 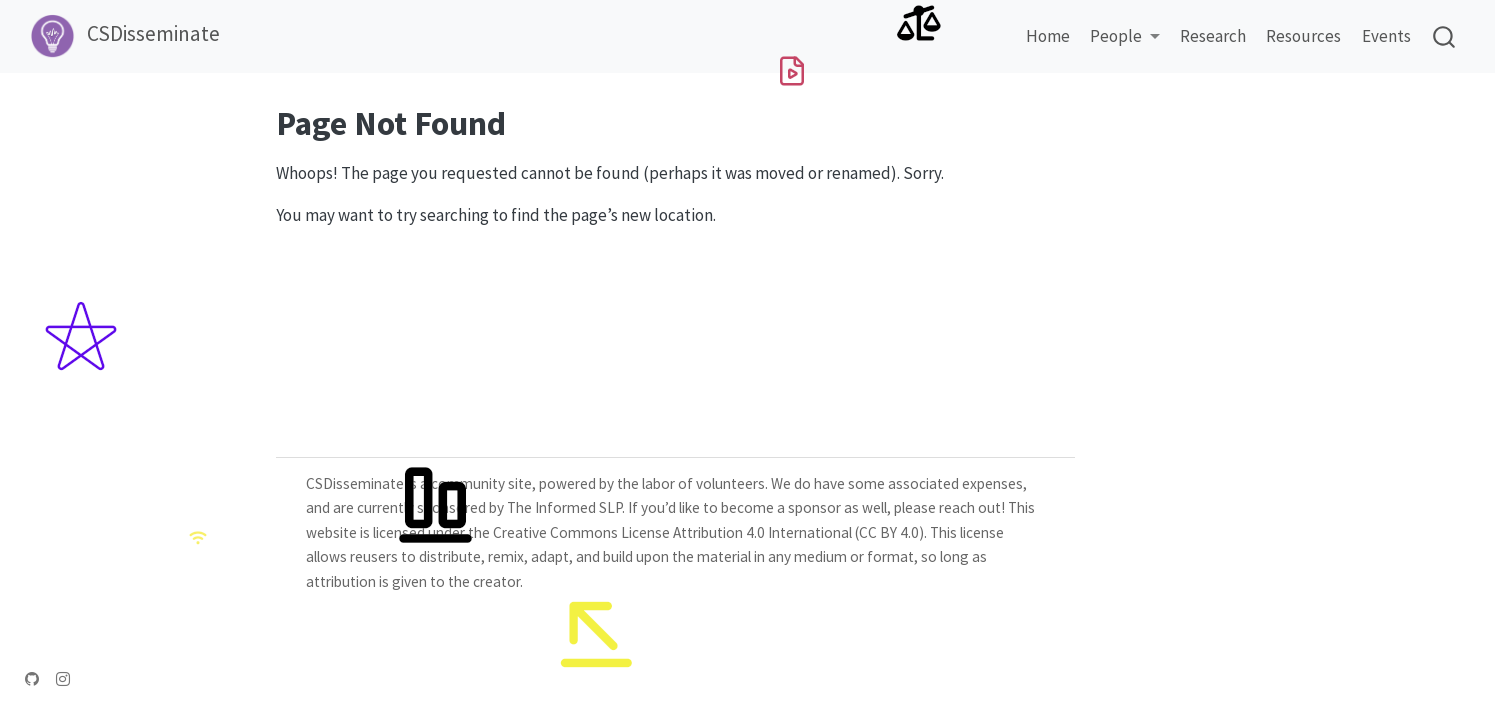 What do you see at coordinates (792, 71) in the screenshot?
I see `play a video file` at bounding box center [792, 71].